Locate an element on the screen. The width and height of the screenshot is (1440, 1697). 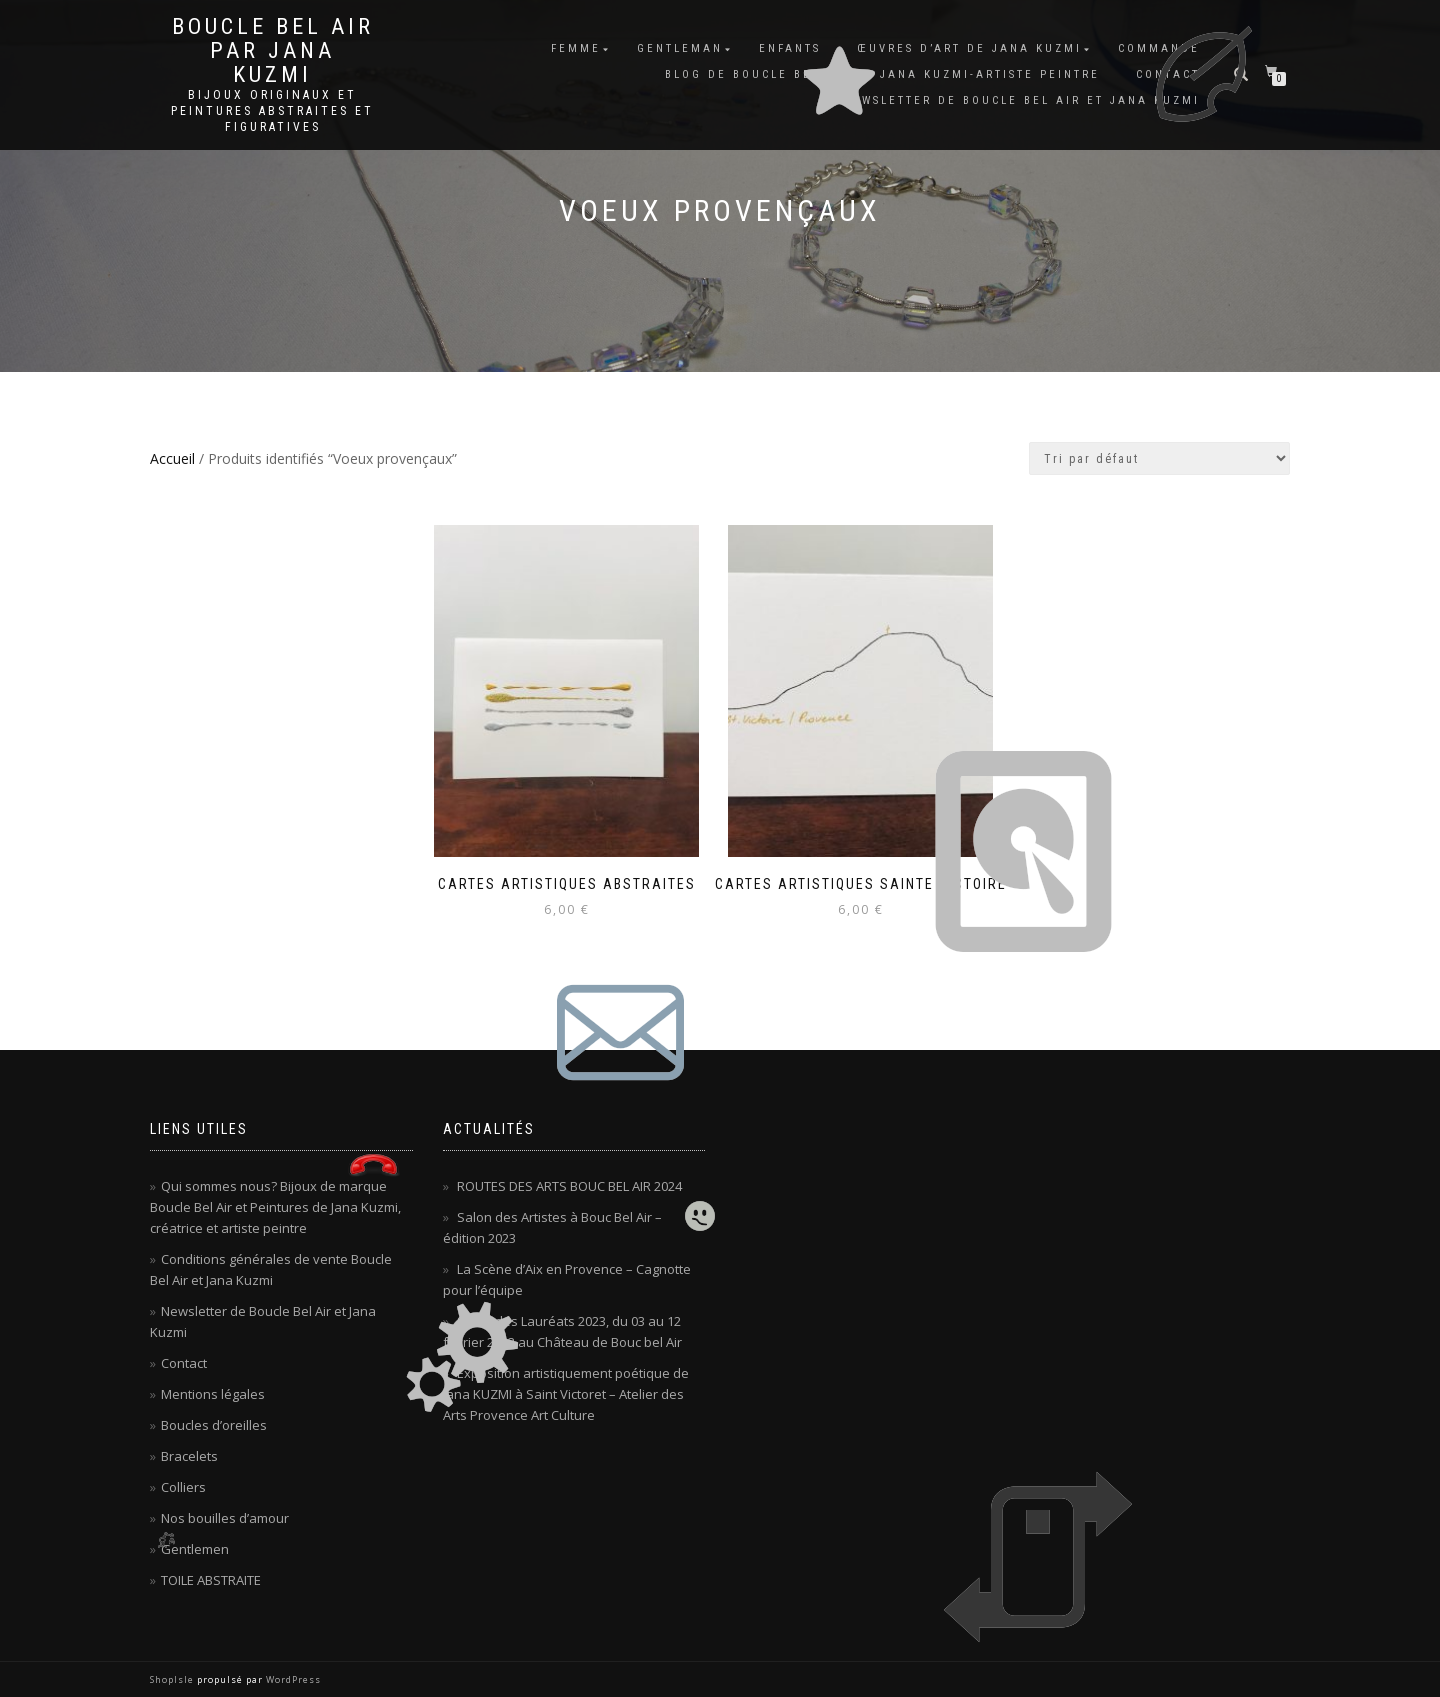
indicates confusion or uncertainty about an action is located at coordinates (700, 1216).